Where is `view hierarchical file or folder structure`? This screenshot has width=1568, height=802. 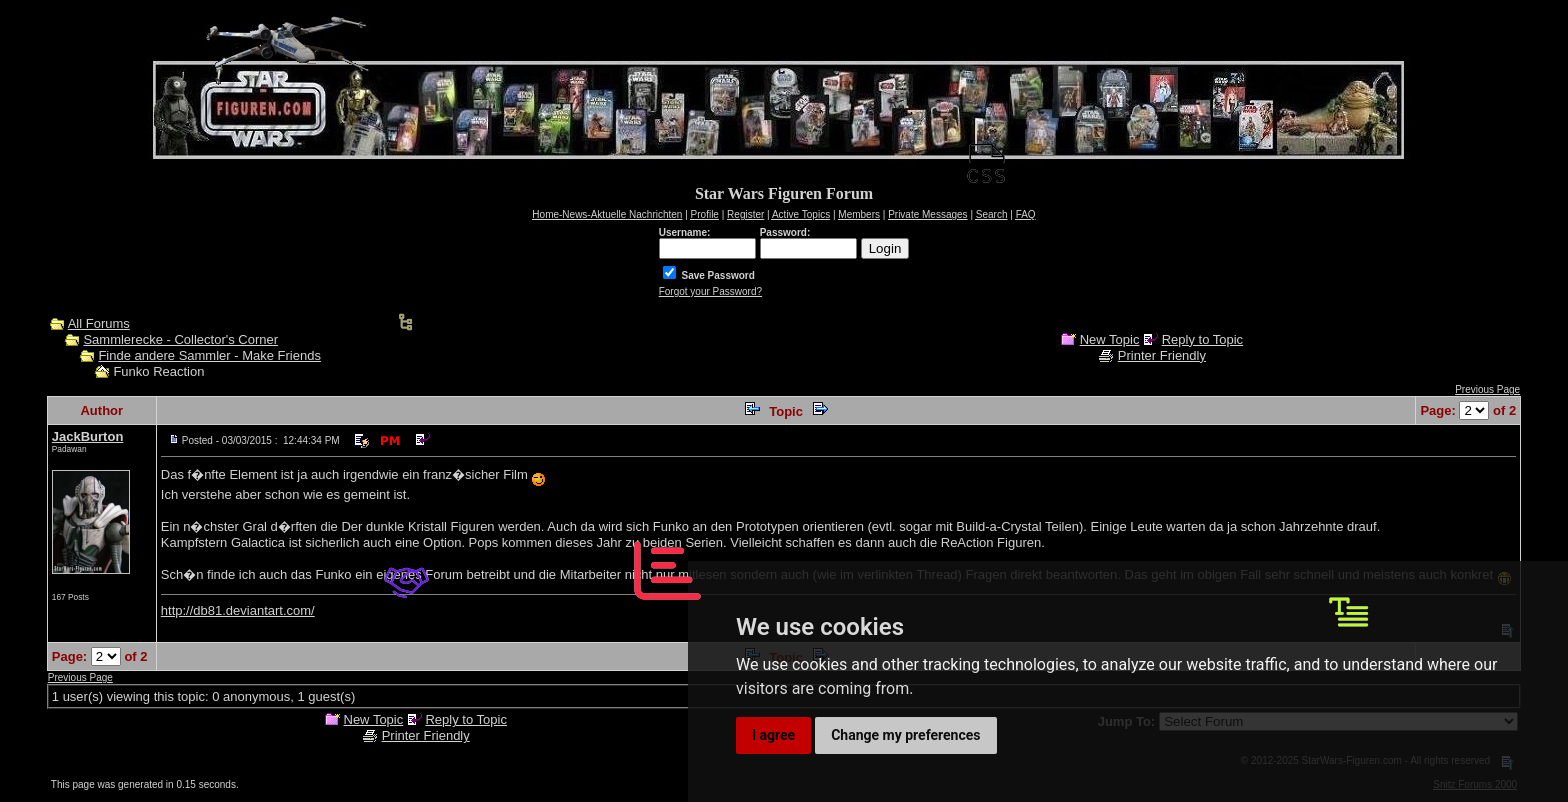 view hierarchical file or folder structure is located at coordinates (405, 322).